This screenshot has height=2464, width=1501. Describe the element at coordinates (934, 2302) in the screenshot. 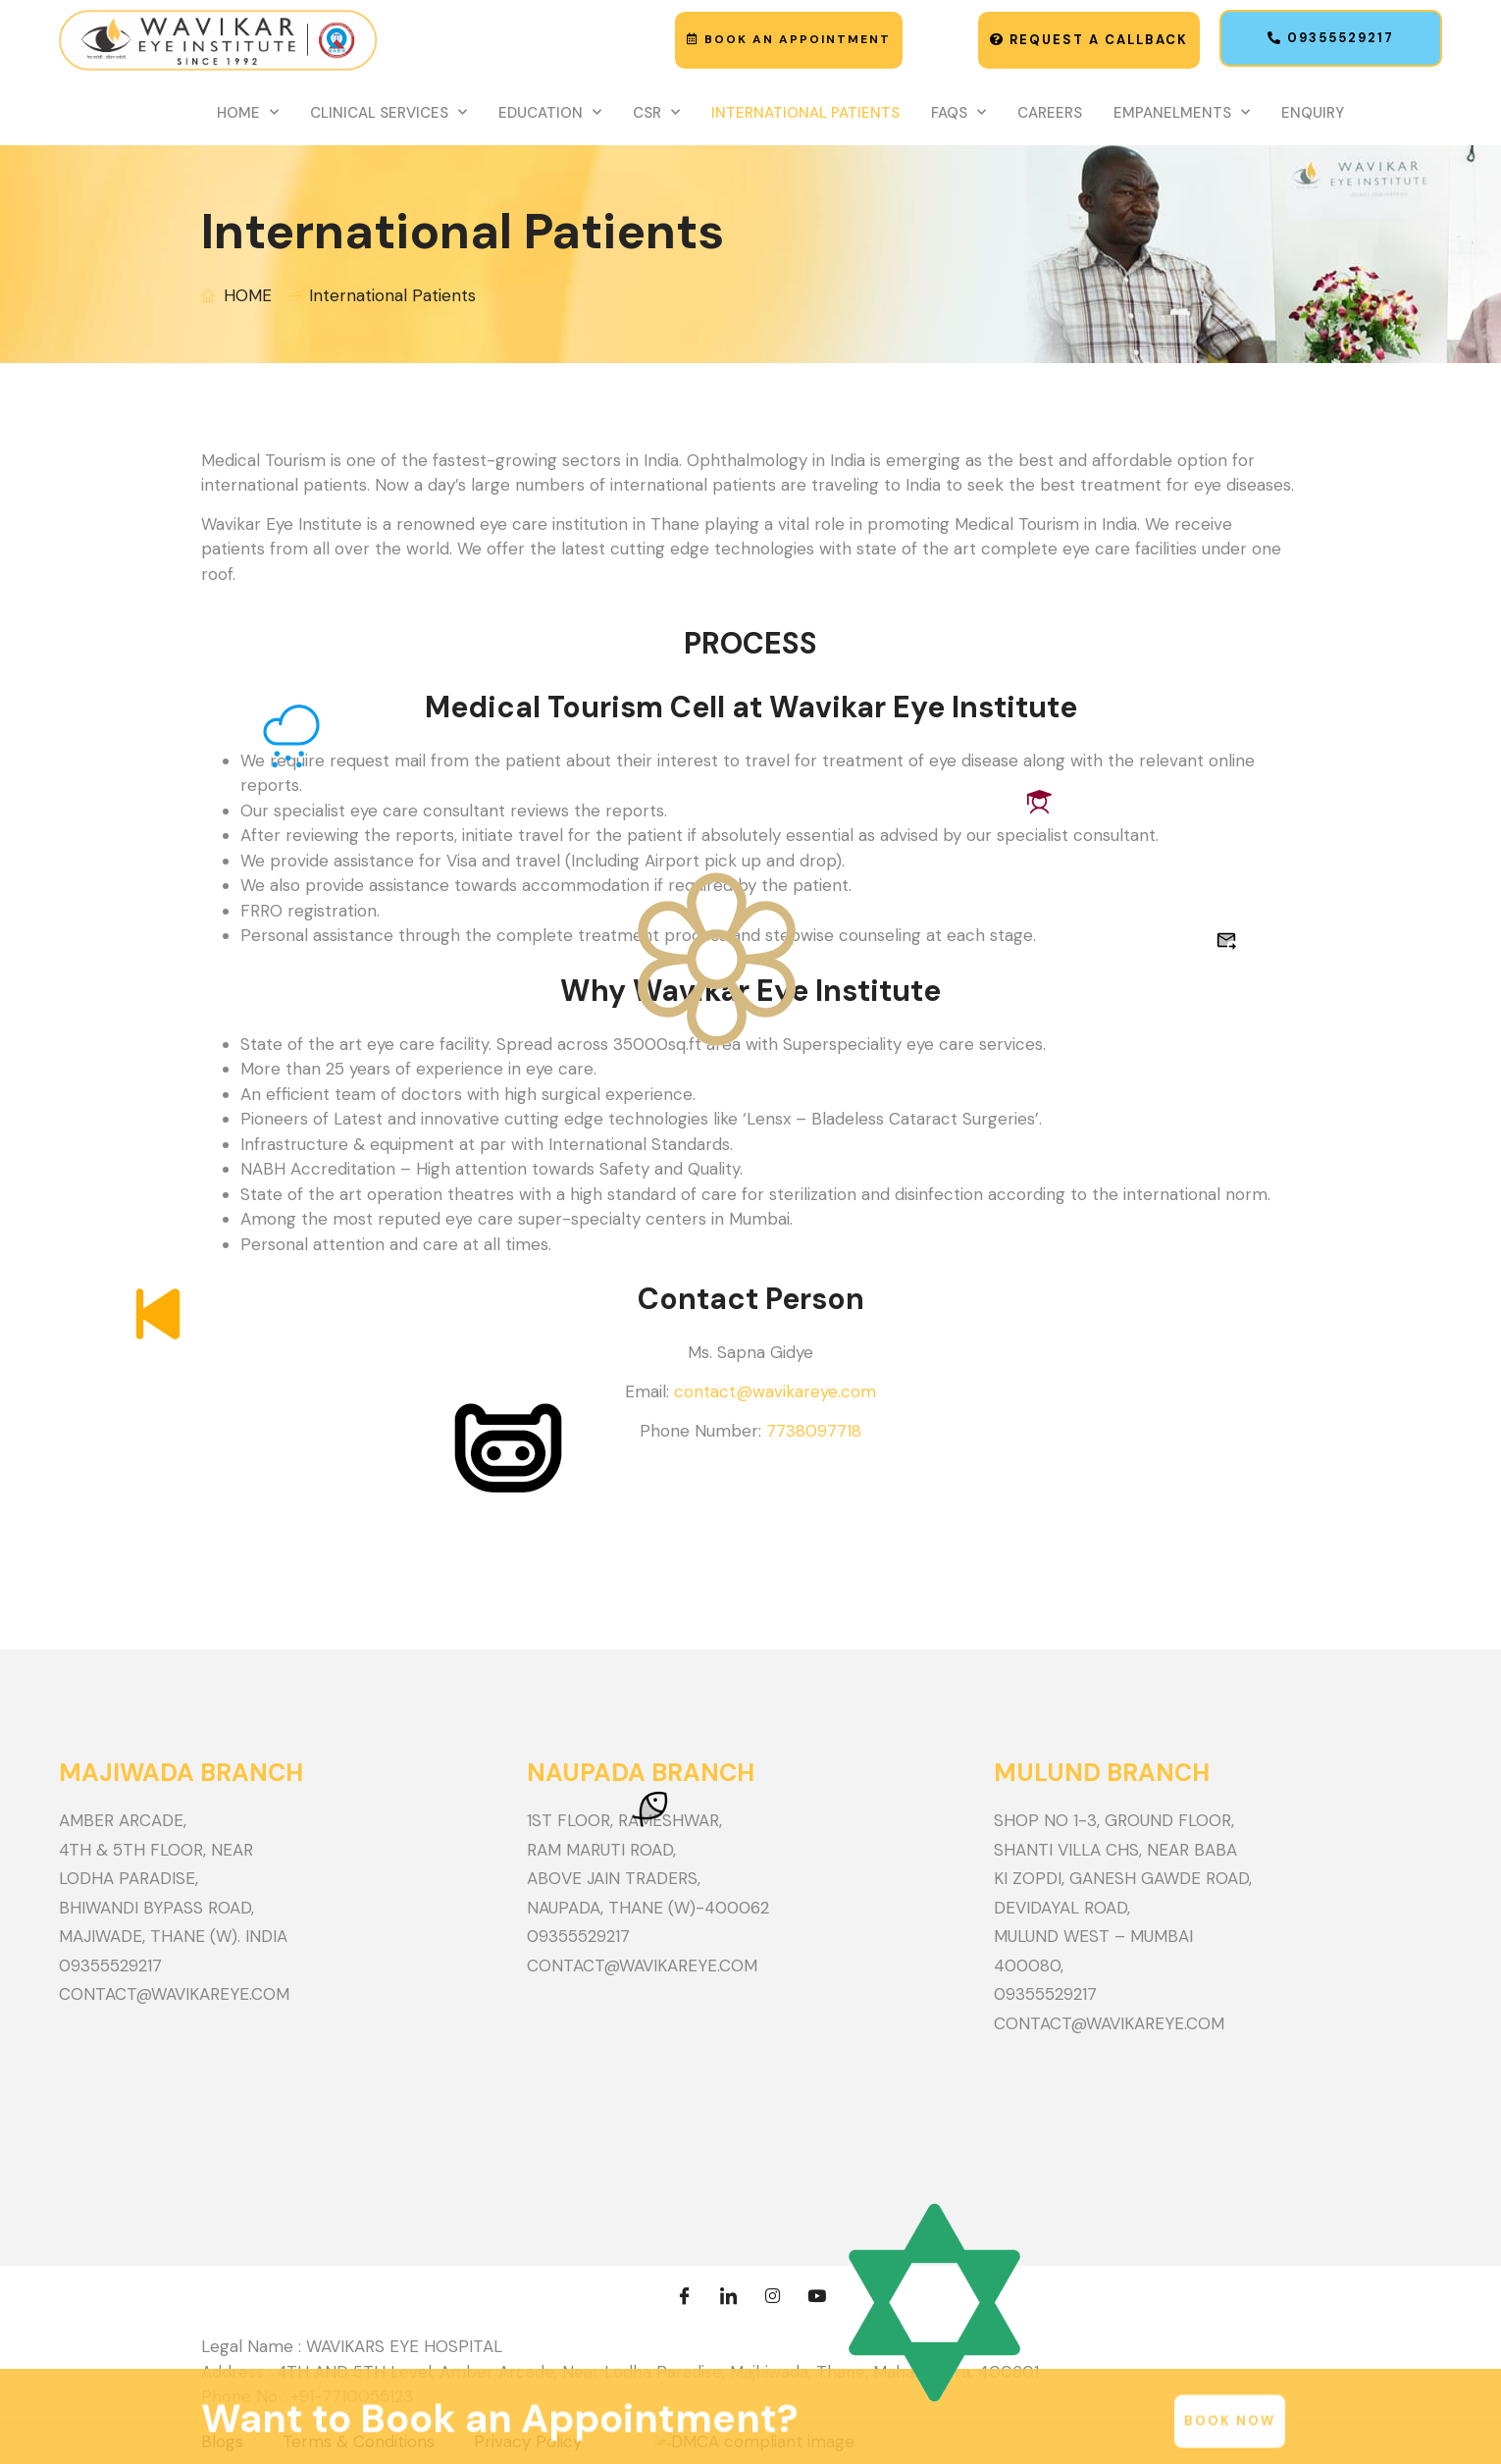

I see `indicates jewish or hebrew content` at that location.